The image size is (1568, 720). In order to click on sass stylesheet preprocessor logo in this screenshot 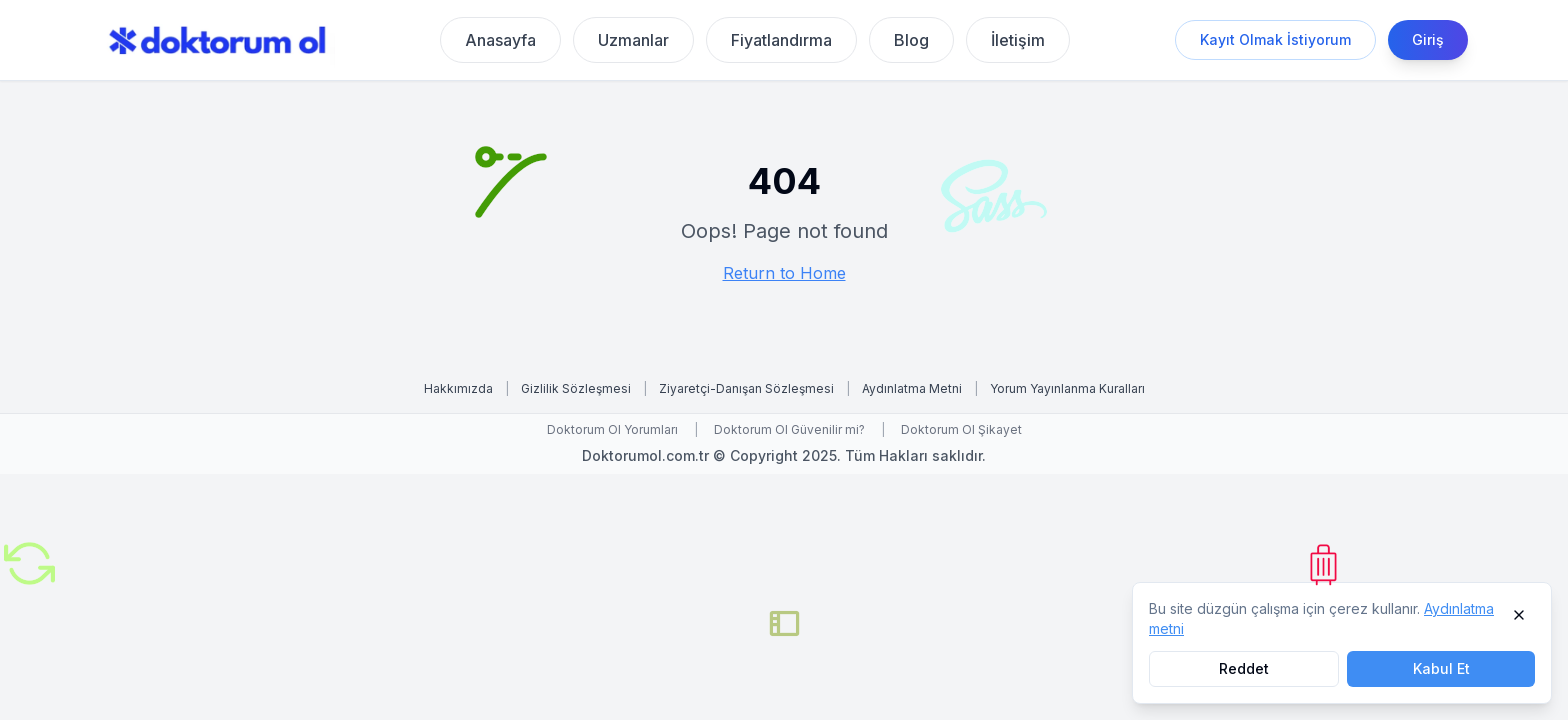, I will do `click(994, 196)`.